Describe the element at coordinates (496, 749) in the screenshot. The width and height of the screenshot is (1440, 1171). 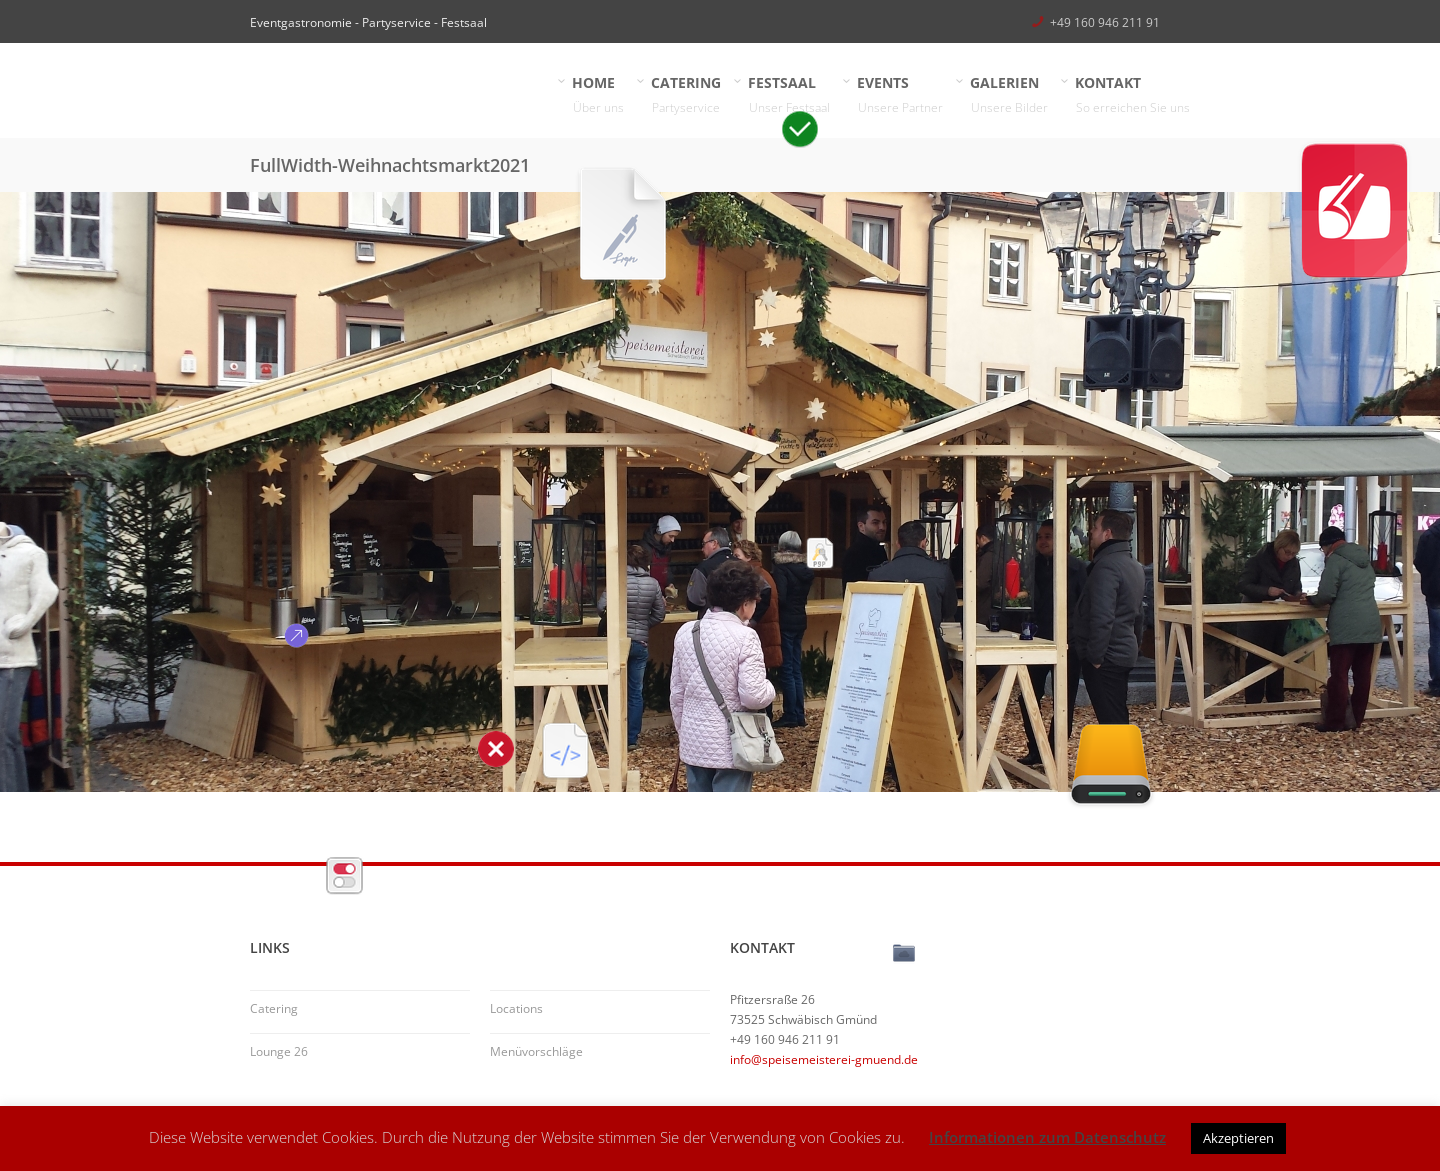
I see `stop or cancel the current action` at that location.